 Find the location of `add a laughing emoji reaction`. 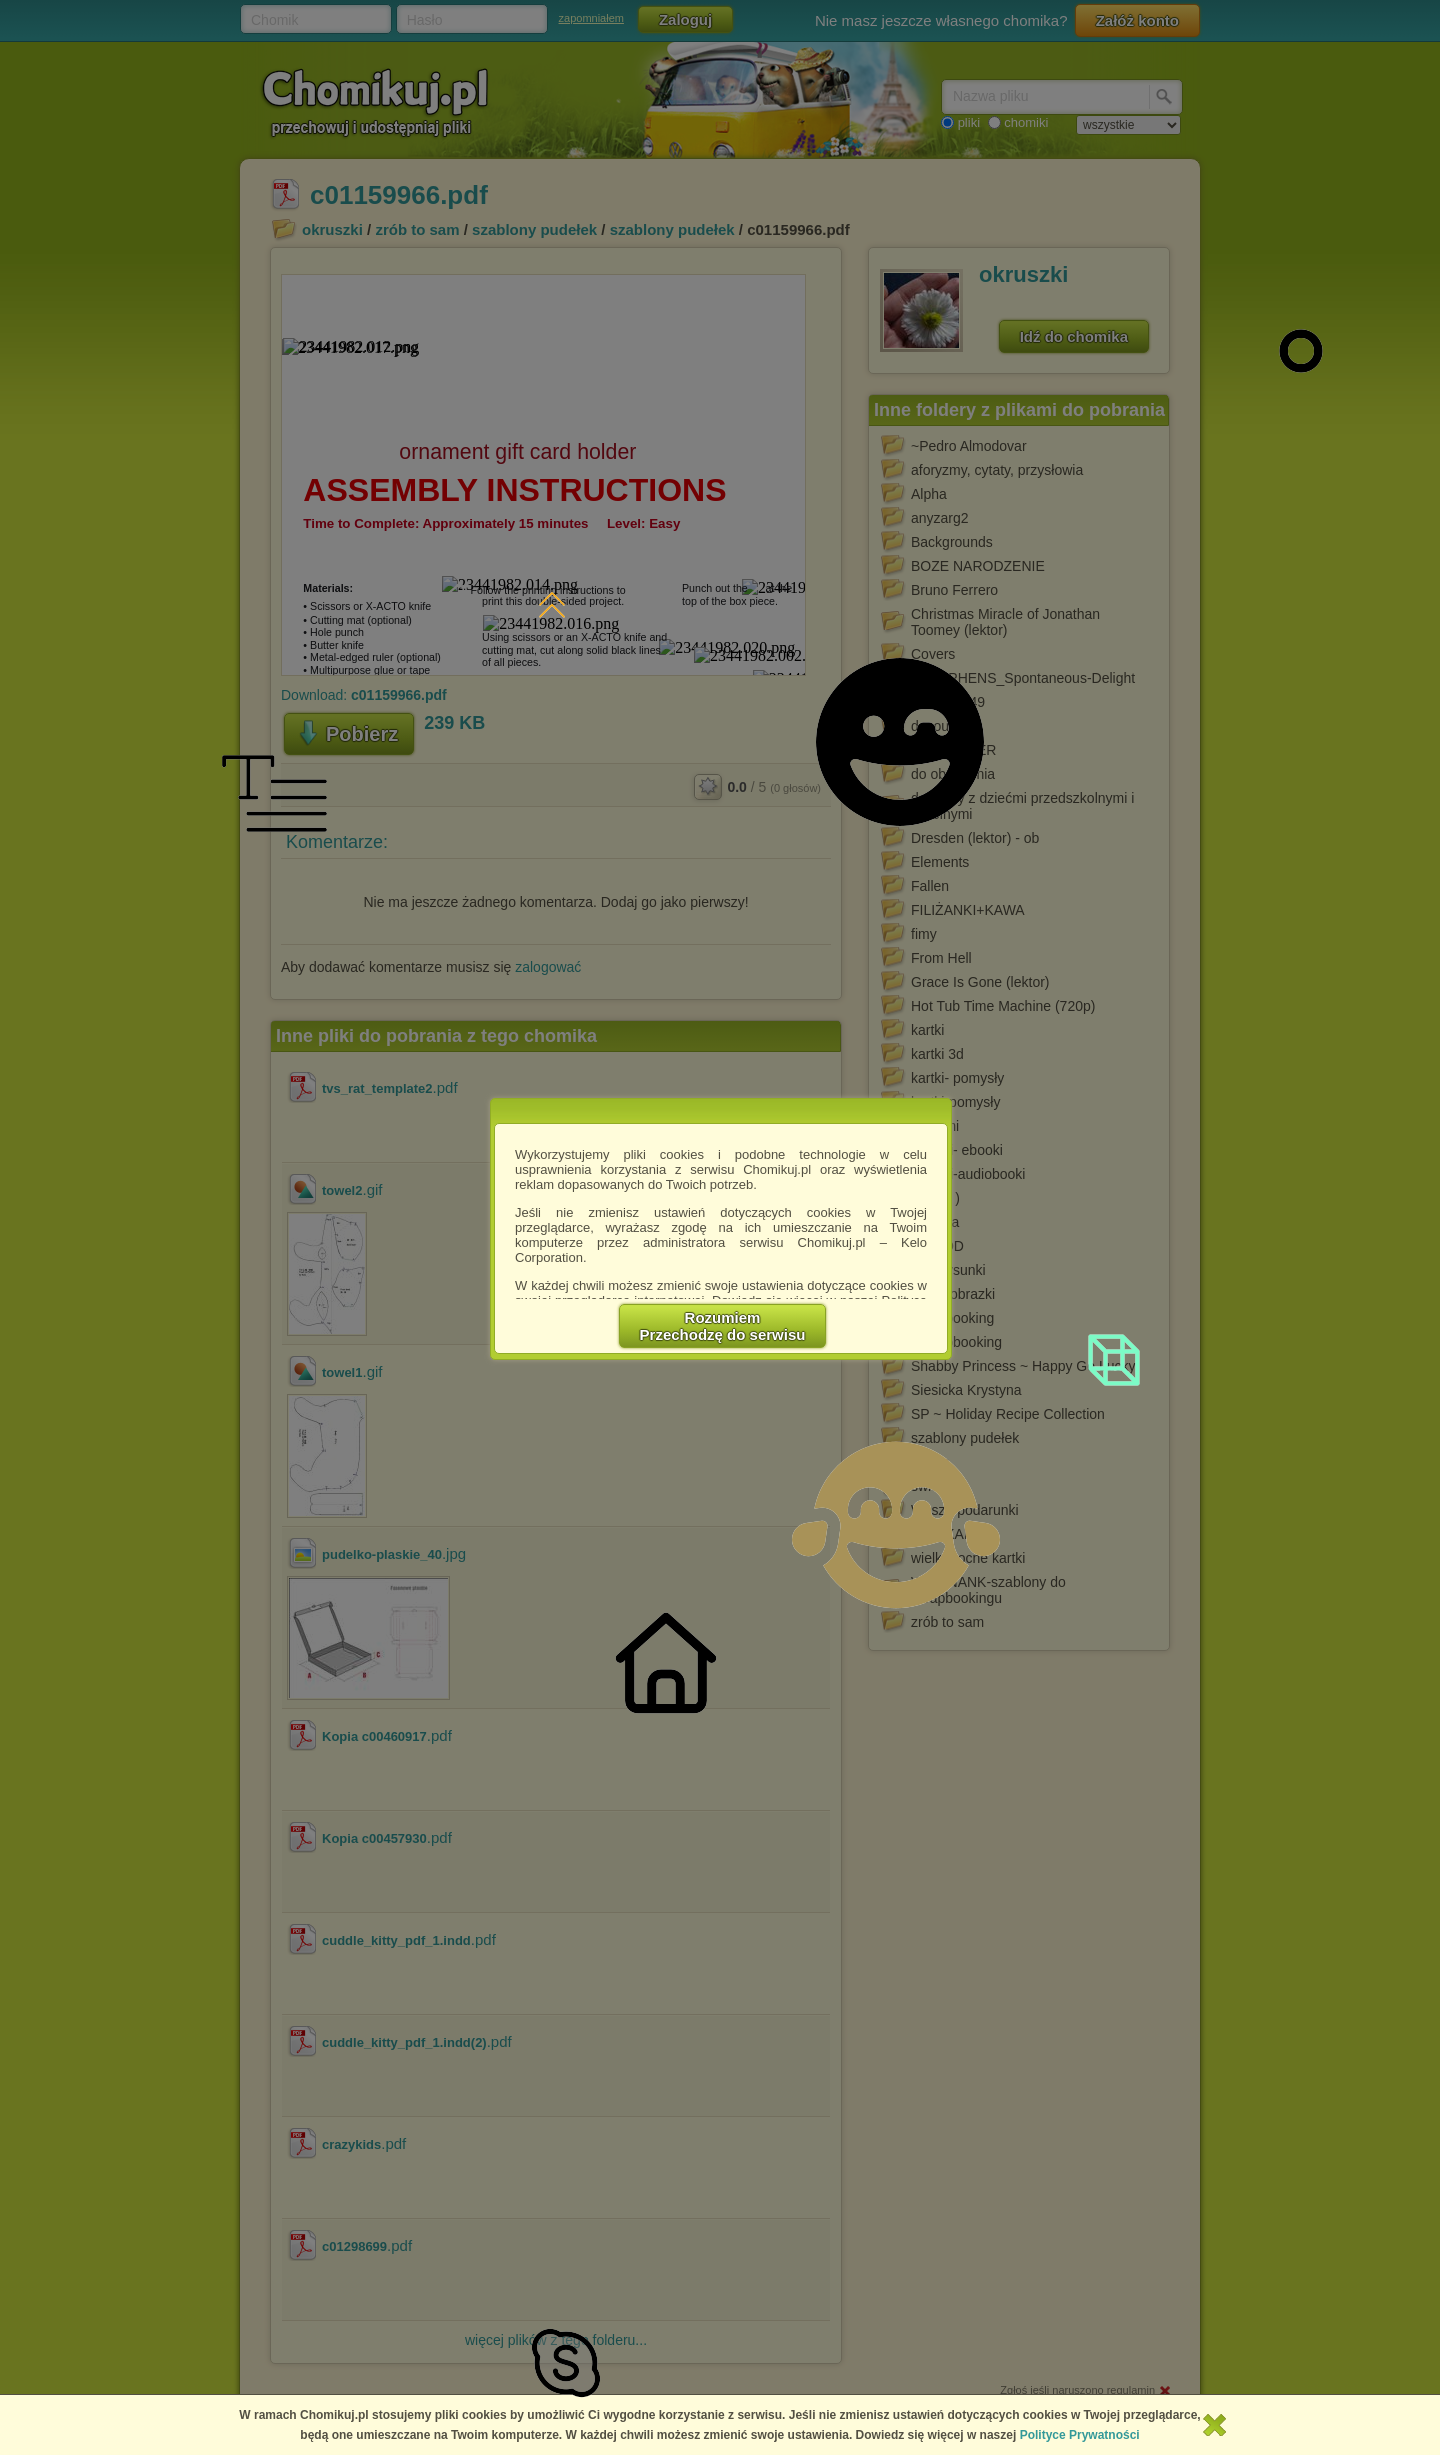

add a laughing emoji reaction is located at coordinates (896, 1525).